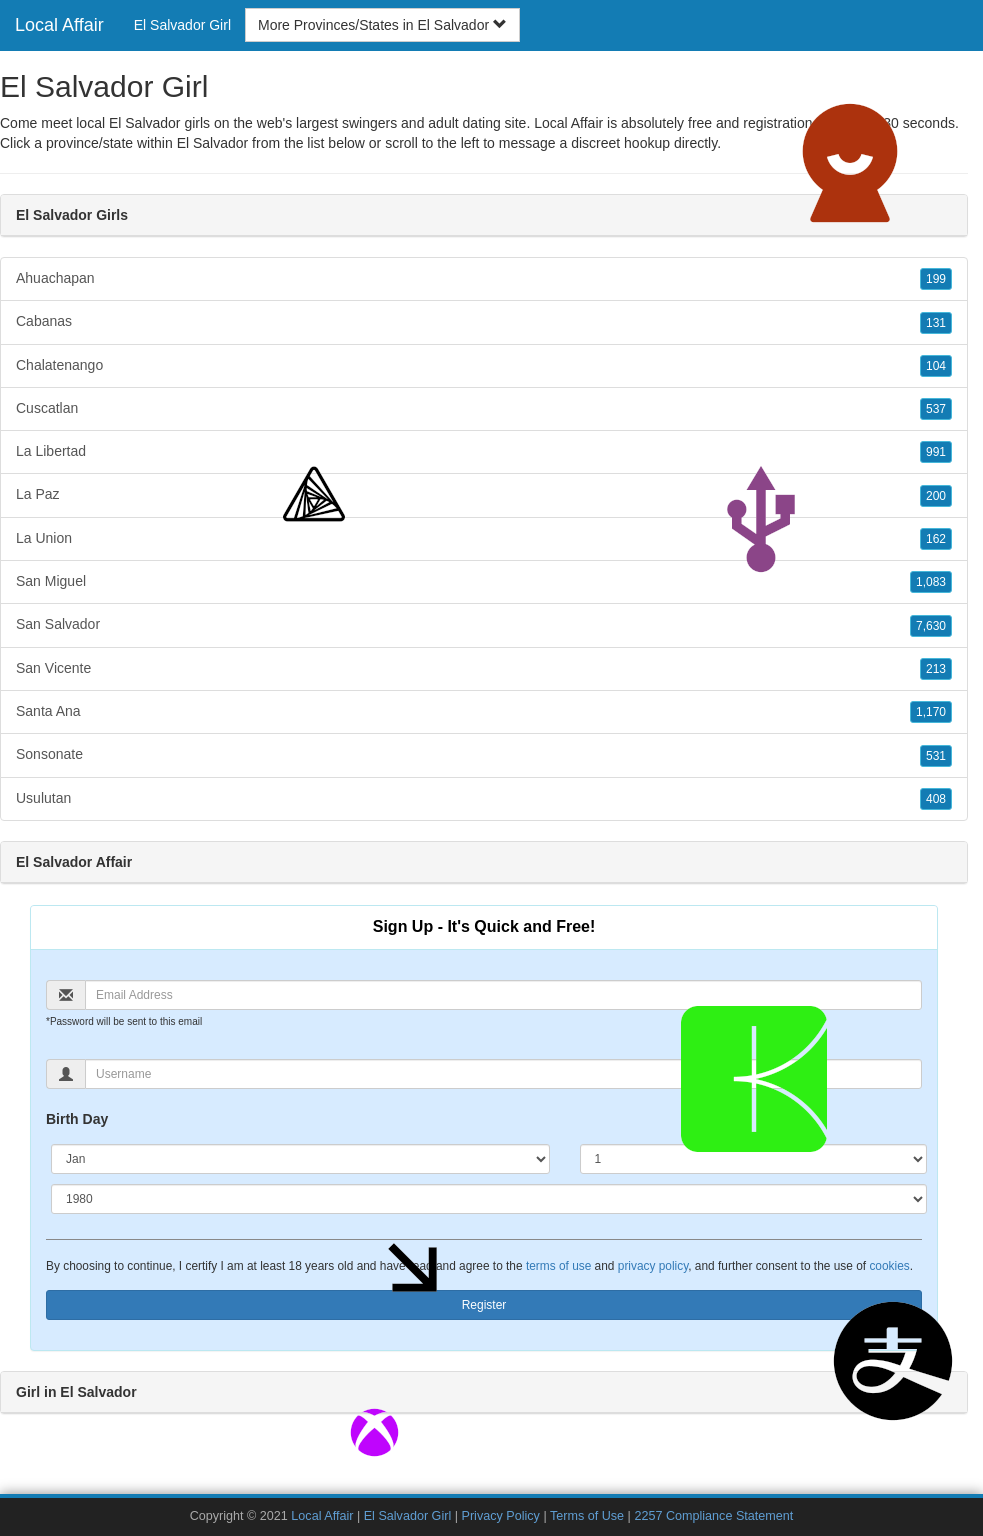 The height and width of the screenshot is (1536, 983). What do you see at coordinates (412, 1267) in the screenshot?
I see `navigate to the next item below` at bounding box center [412, 1267].